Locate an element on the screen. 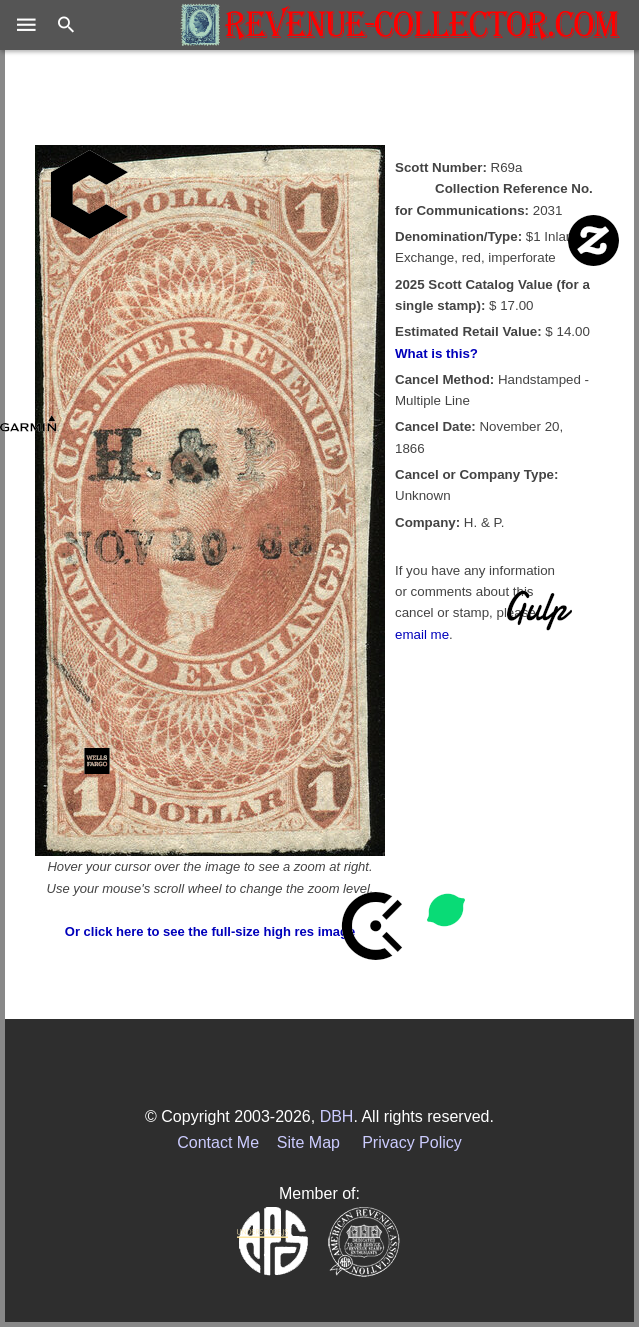 This screenshot has width=639, height=1327. open the Wells Fargo banking app is located at coordinates (97, 761).